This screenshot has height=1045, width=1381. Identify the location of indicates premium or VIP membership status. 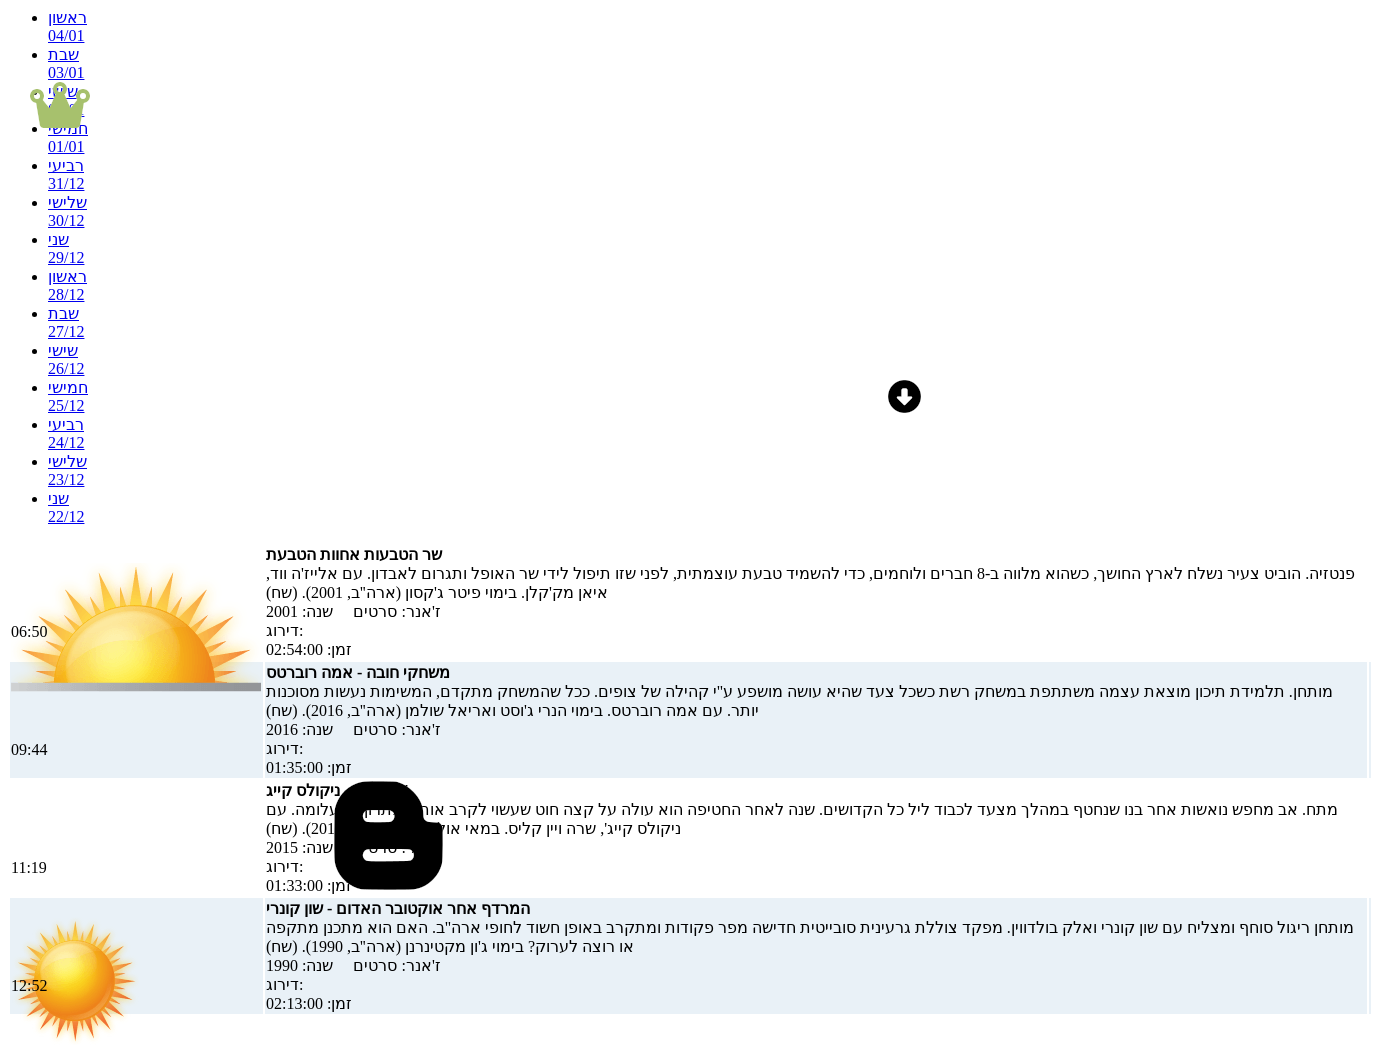
(60, 108).